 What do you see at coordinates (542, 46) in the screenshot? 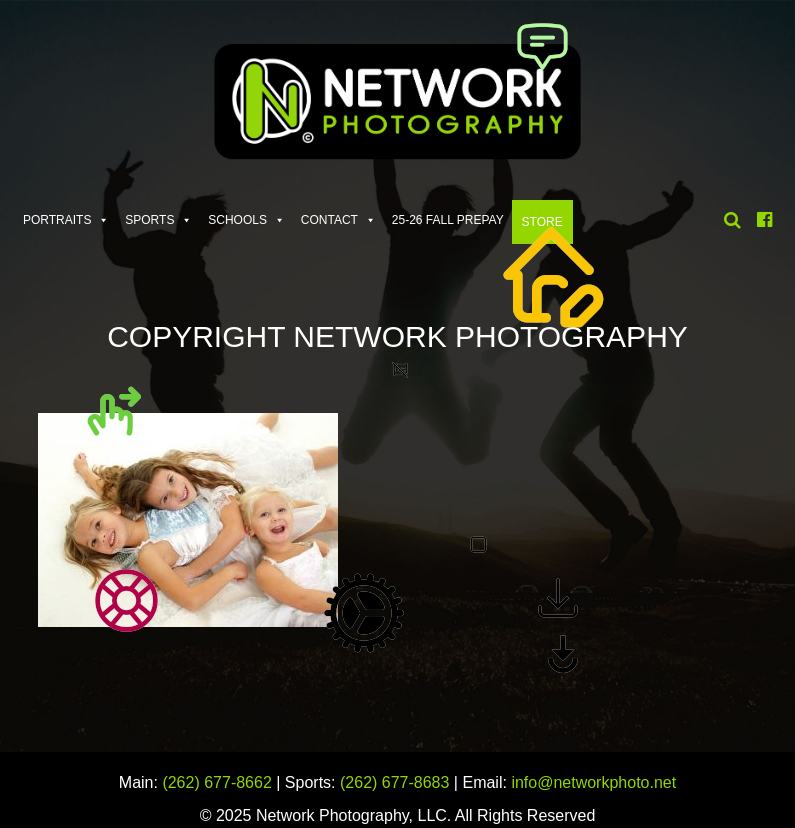
I see `open chat or messaging` at bounding box center [542, 46].